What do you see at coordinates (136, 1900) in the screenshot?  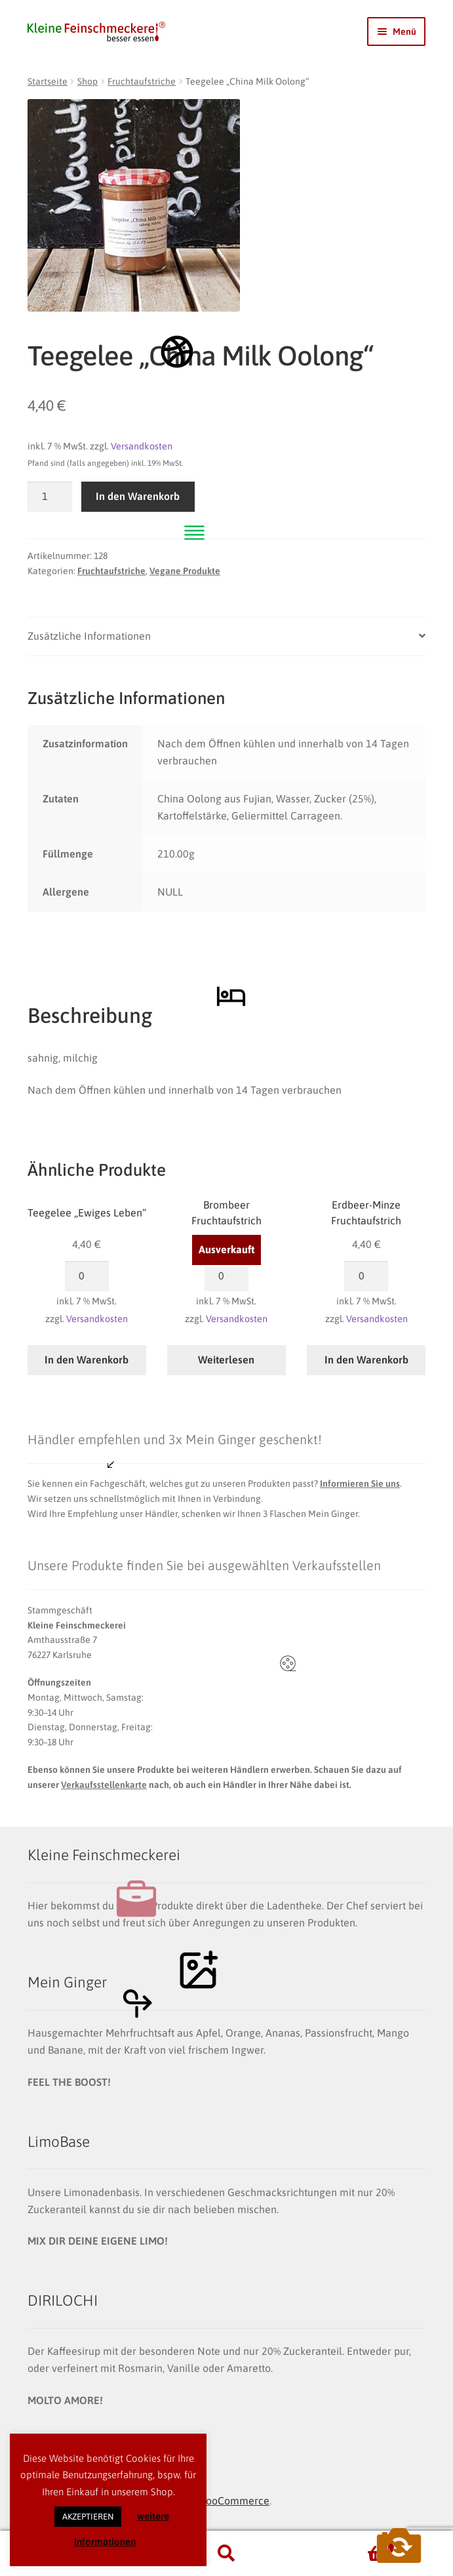 I see `access work or business-related content` at bounding box center [136, 1900].